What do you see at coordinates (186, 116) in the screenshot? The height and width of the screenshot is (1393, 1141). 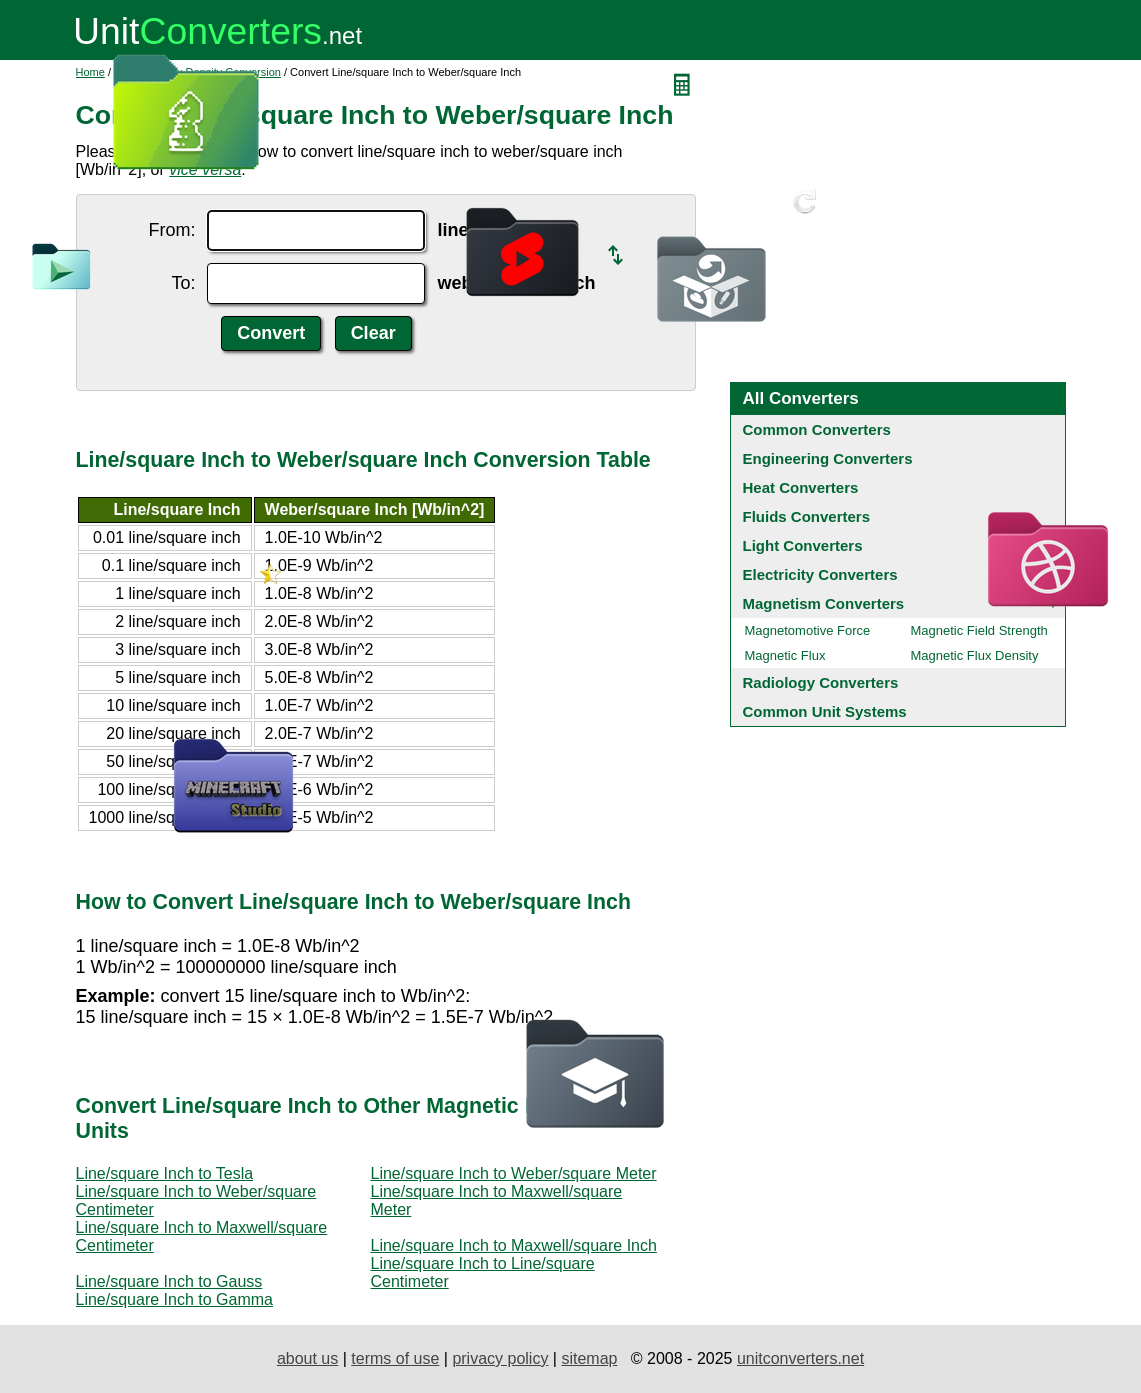 I see `open game jolt chess or strategy games folder` at bounding box center [186, 116].